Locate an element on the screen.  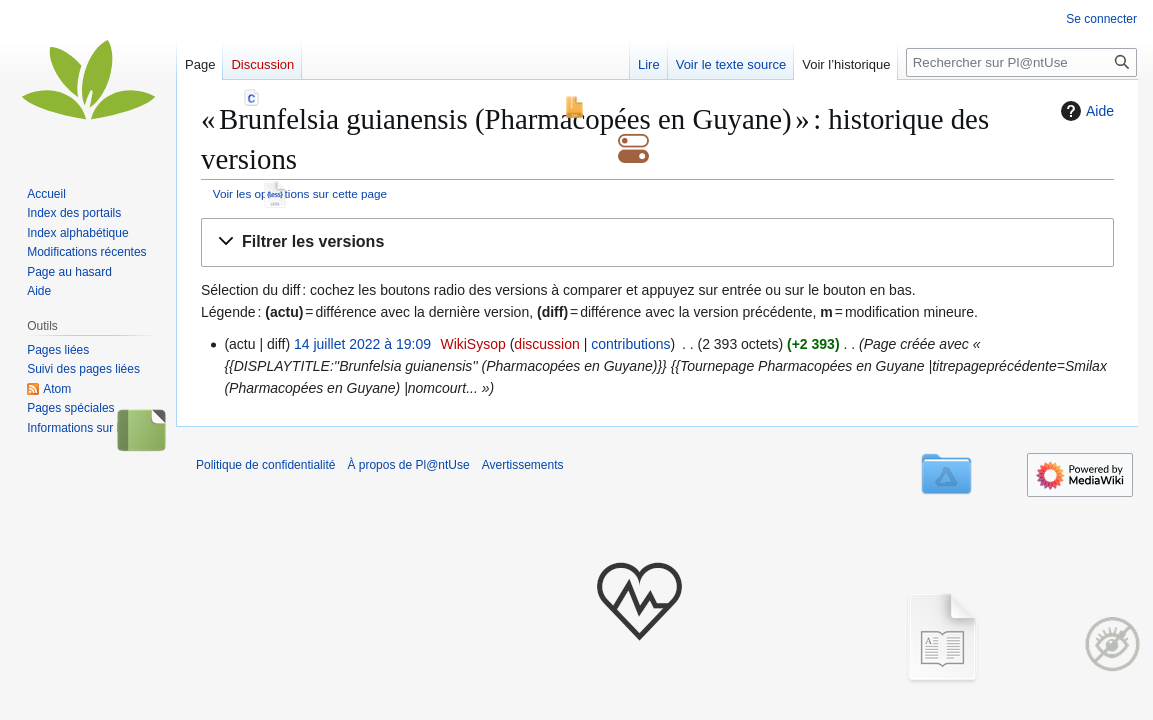
open health or fitness app is located at coordinates (639, 600).